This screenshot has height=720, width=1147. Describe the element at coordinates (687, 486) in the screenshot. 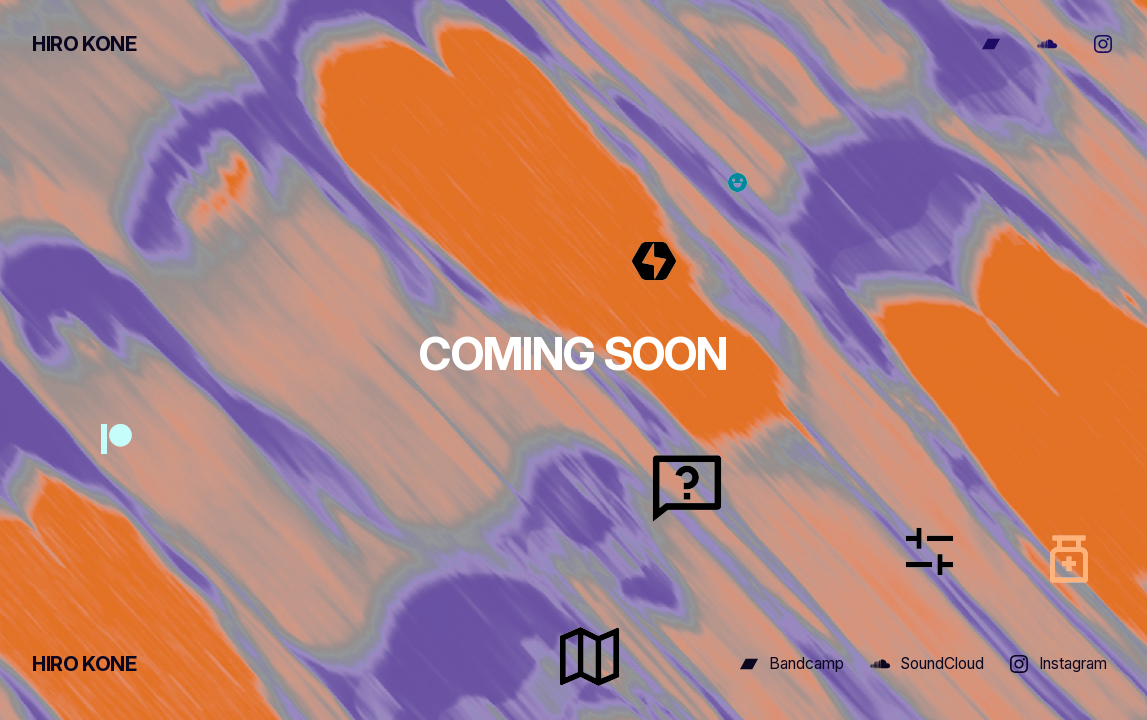

I see `open a questionnaire or survey` at that location.